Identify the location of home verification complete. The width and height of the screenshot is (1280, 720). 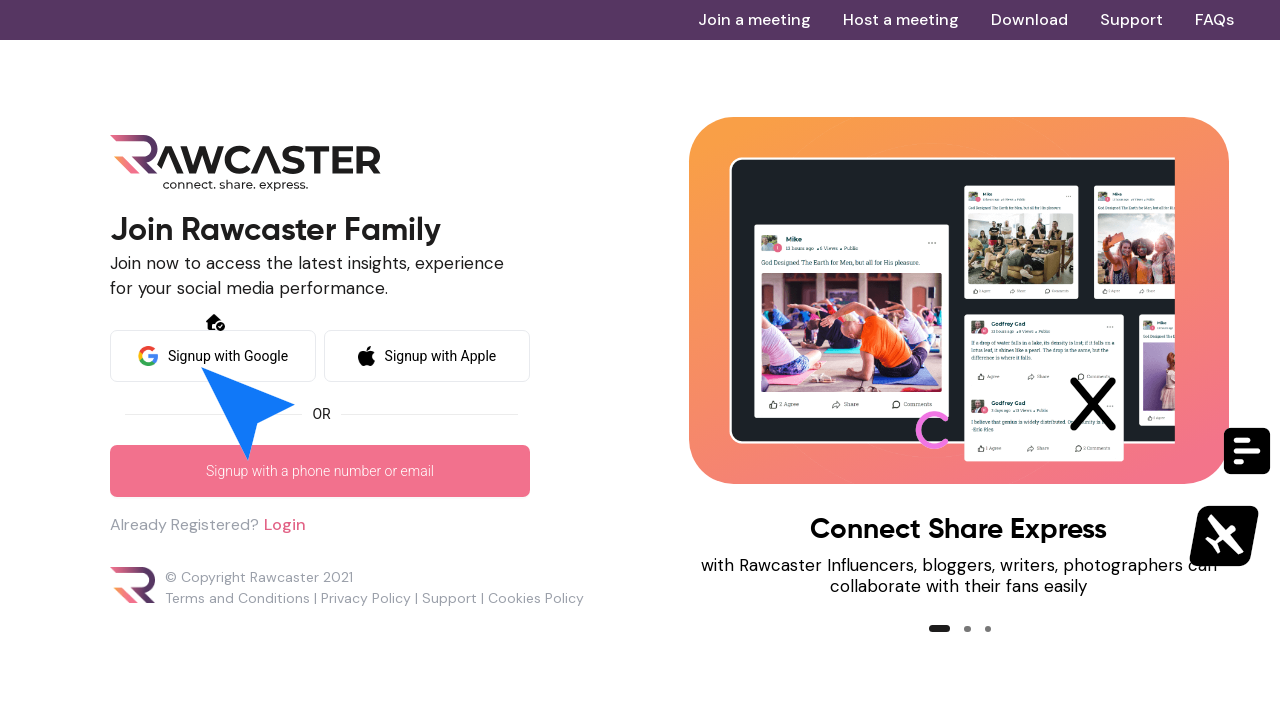
(215, 322).